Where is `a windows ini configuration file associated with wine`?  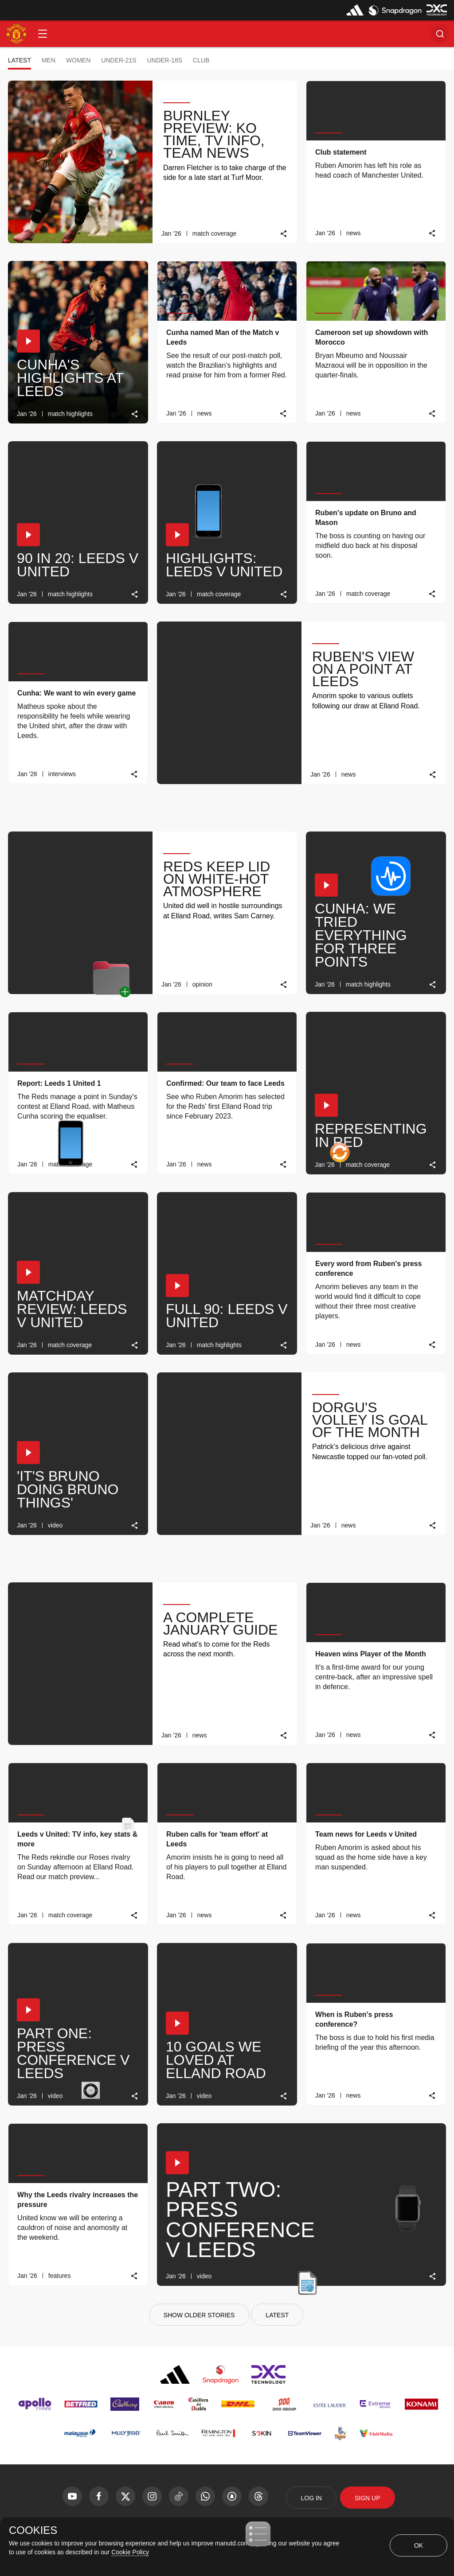 a windows ini configuration file associated with wine is located at coordinates (128, 1825).